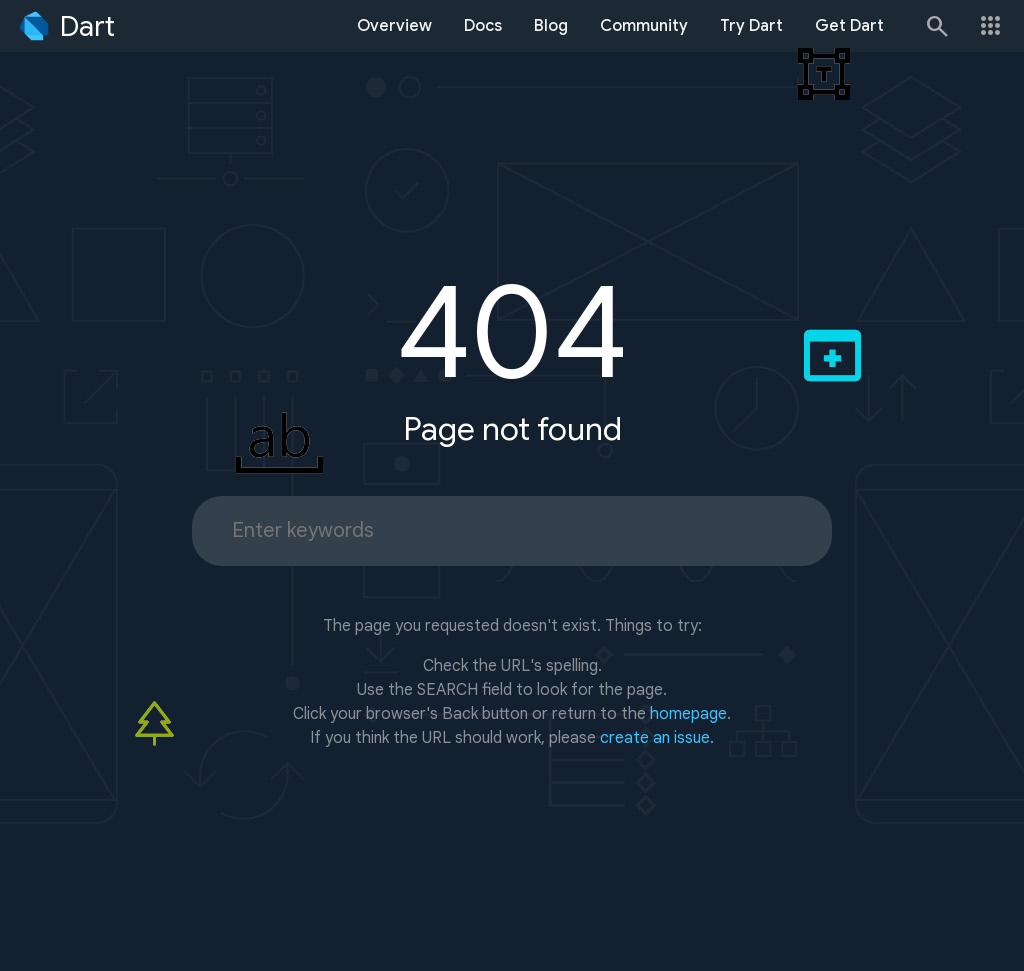 This screenshot has height=971, width=1024. Describe the element at coordinates (279, 440) in the screenshot. I see `toggle whole word search matching` at that location.